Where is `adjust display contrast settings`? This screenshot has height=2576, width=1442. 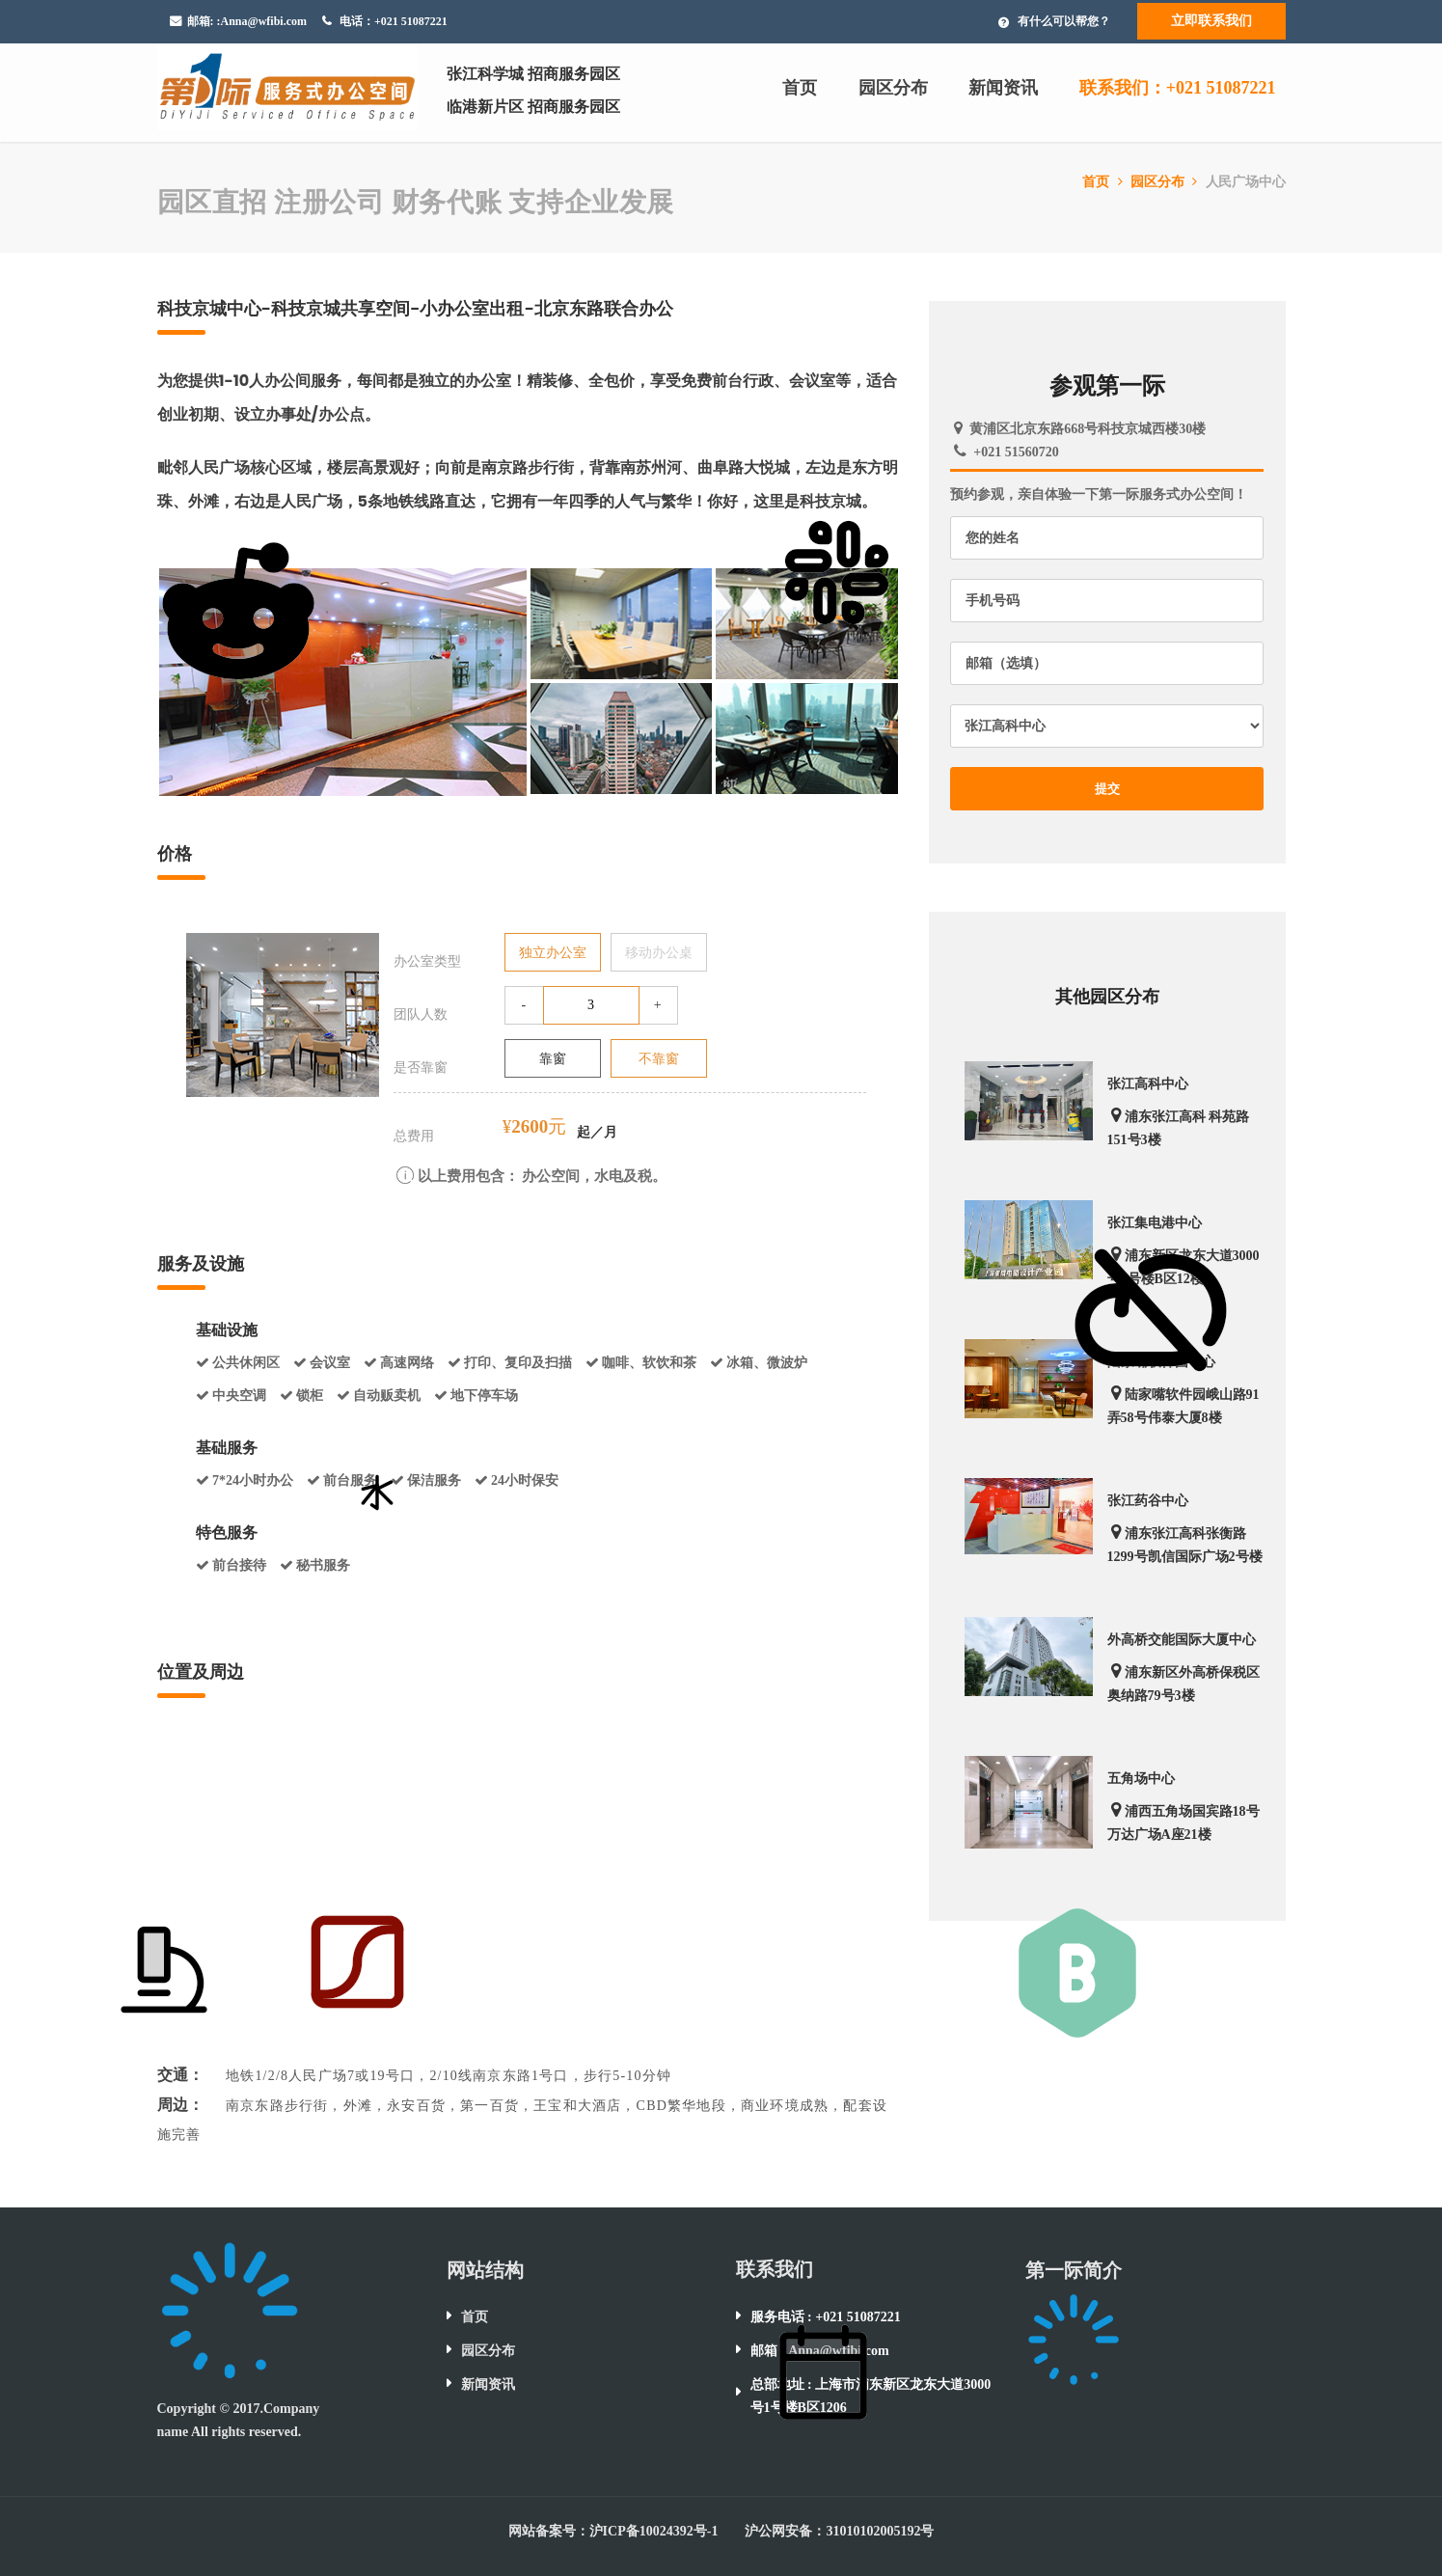 adjust display contrast settings is located at coordinates (357, 1961).